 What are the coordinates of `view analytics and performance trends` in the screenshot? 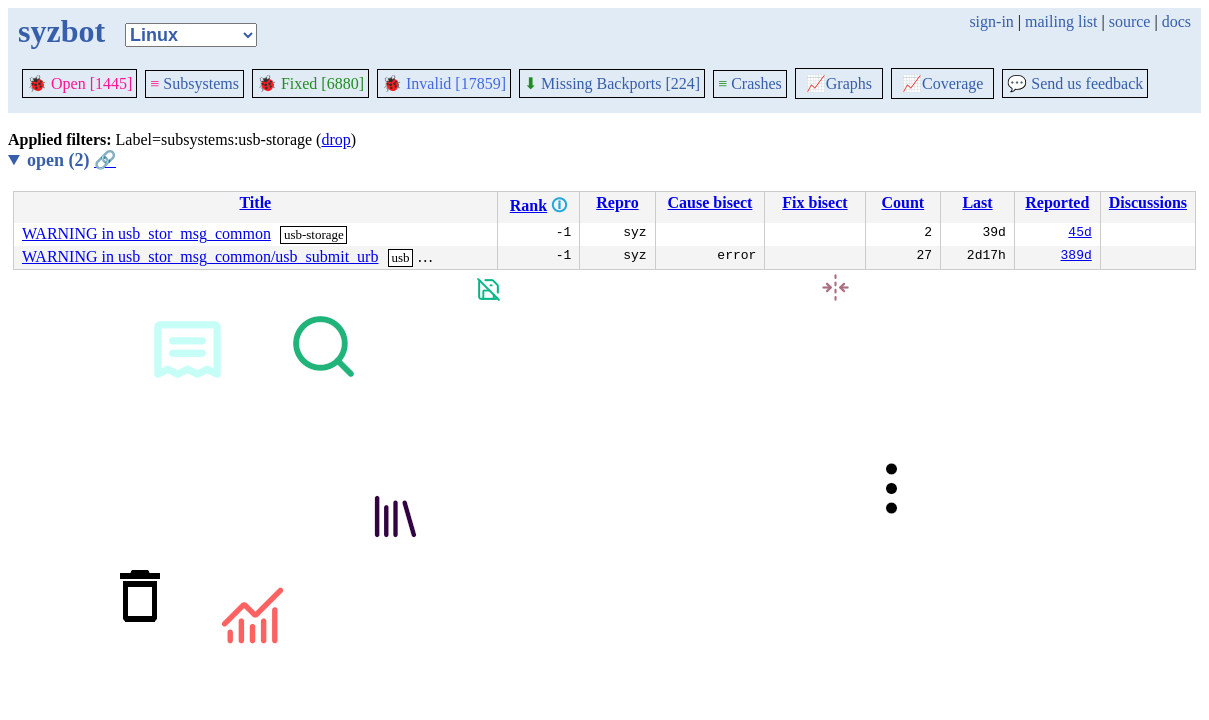 It's located at (252, 615).